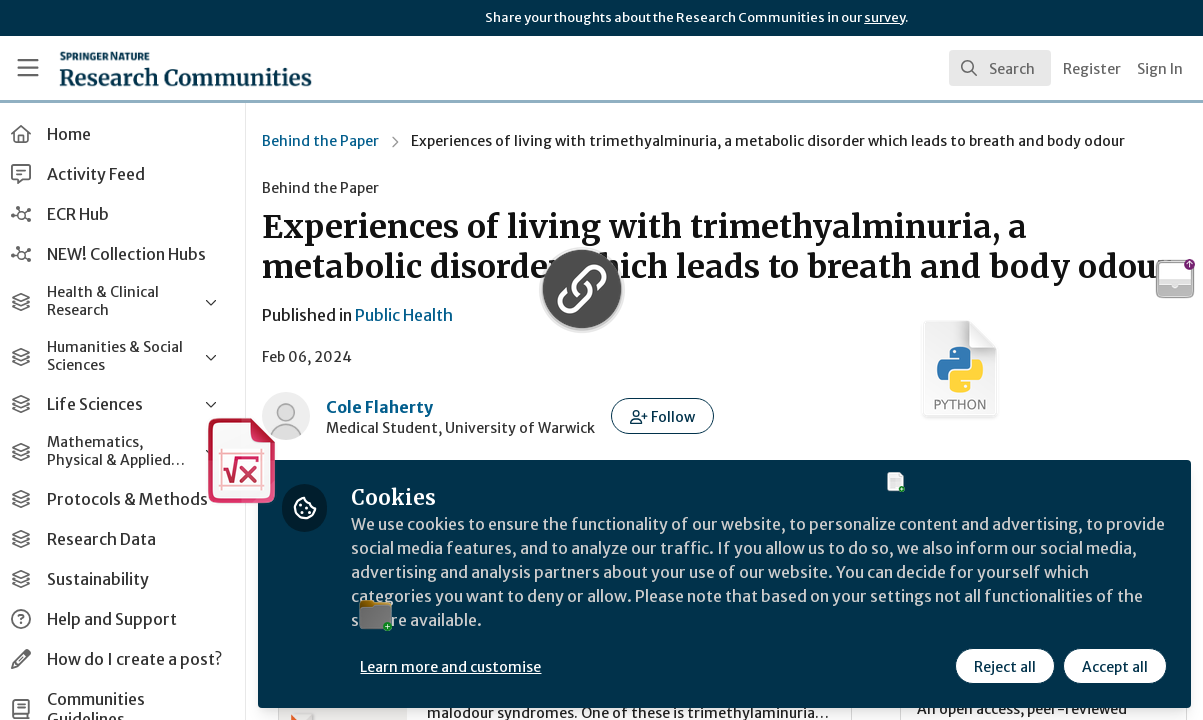 The image size is (1203, 720). Describe the element at coordinates (1175, 279) in the screenshot. I see `view outgoing mail queue` at that location.